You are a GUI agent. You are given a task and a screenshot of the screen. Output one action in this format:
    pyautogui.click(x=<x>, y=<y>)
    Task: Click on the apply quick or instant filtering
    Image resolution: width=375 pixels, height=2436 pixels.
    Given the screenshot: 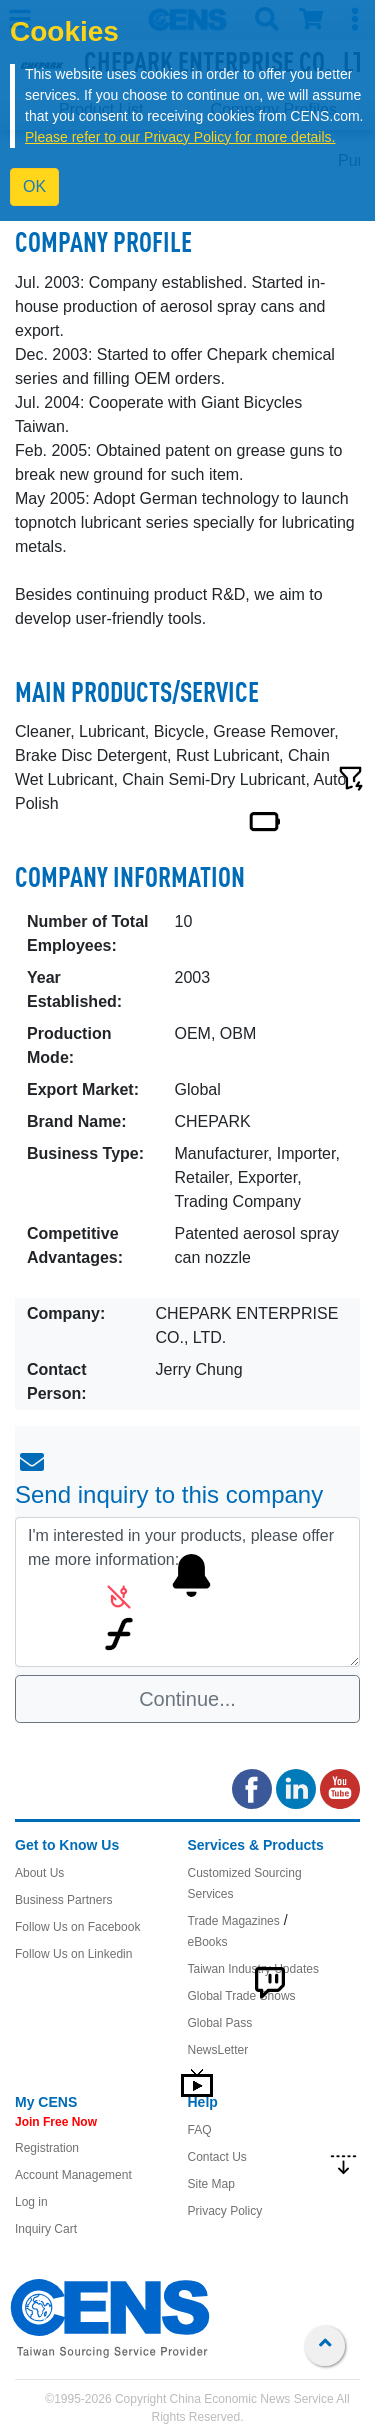 What is the action you would take?
    pyautogui.click(x=350, y=777)
    